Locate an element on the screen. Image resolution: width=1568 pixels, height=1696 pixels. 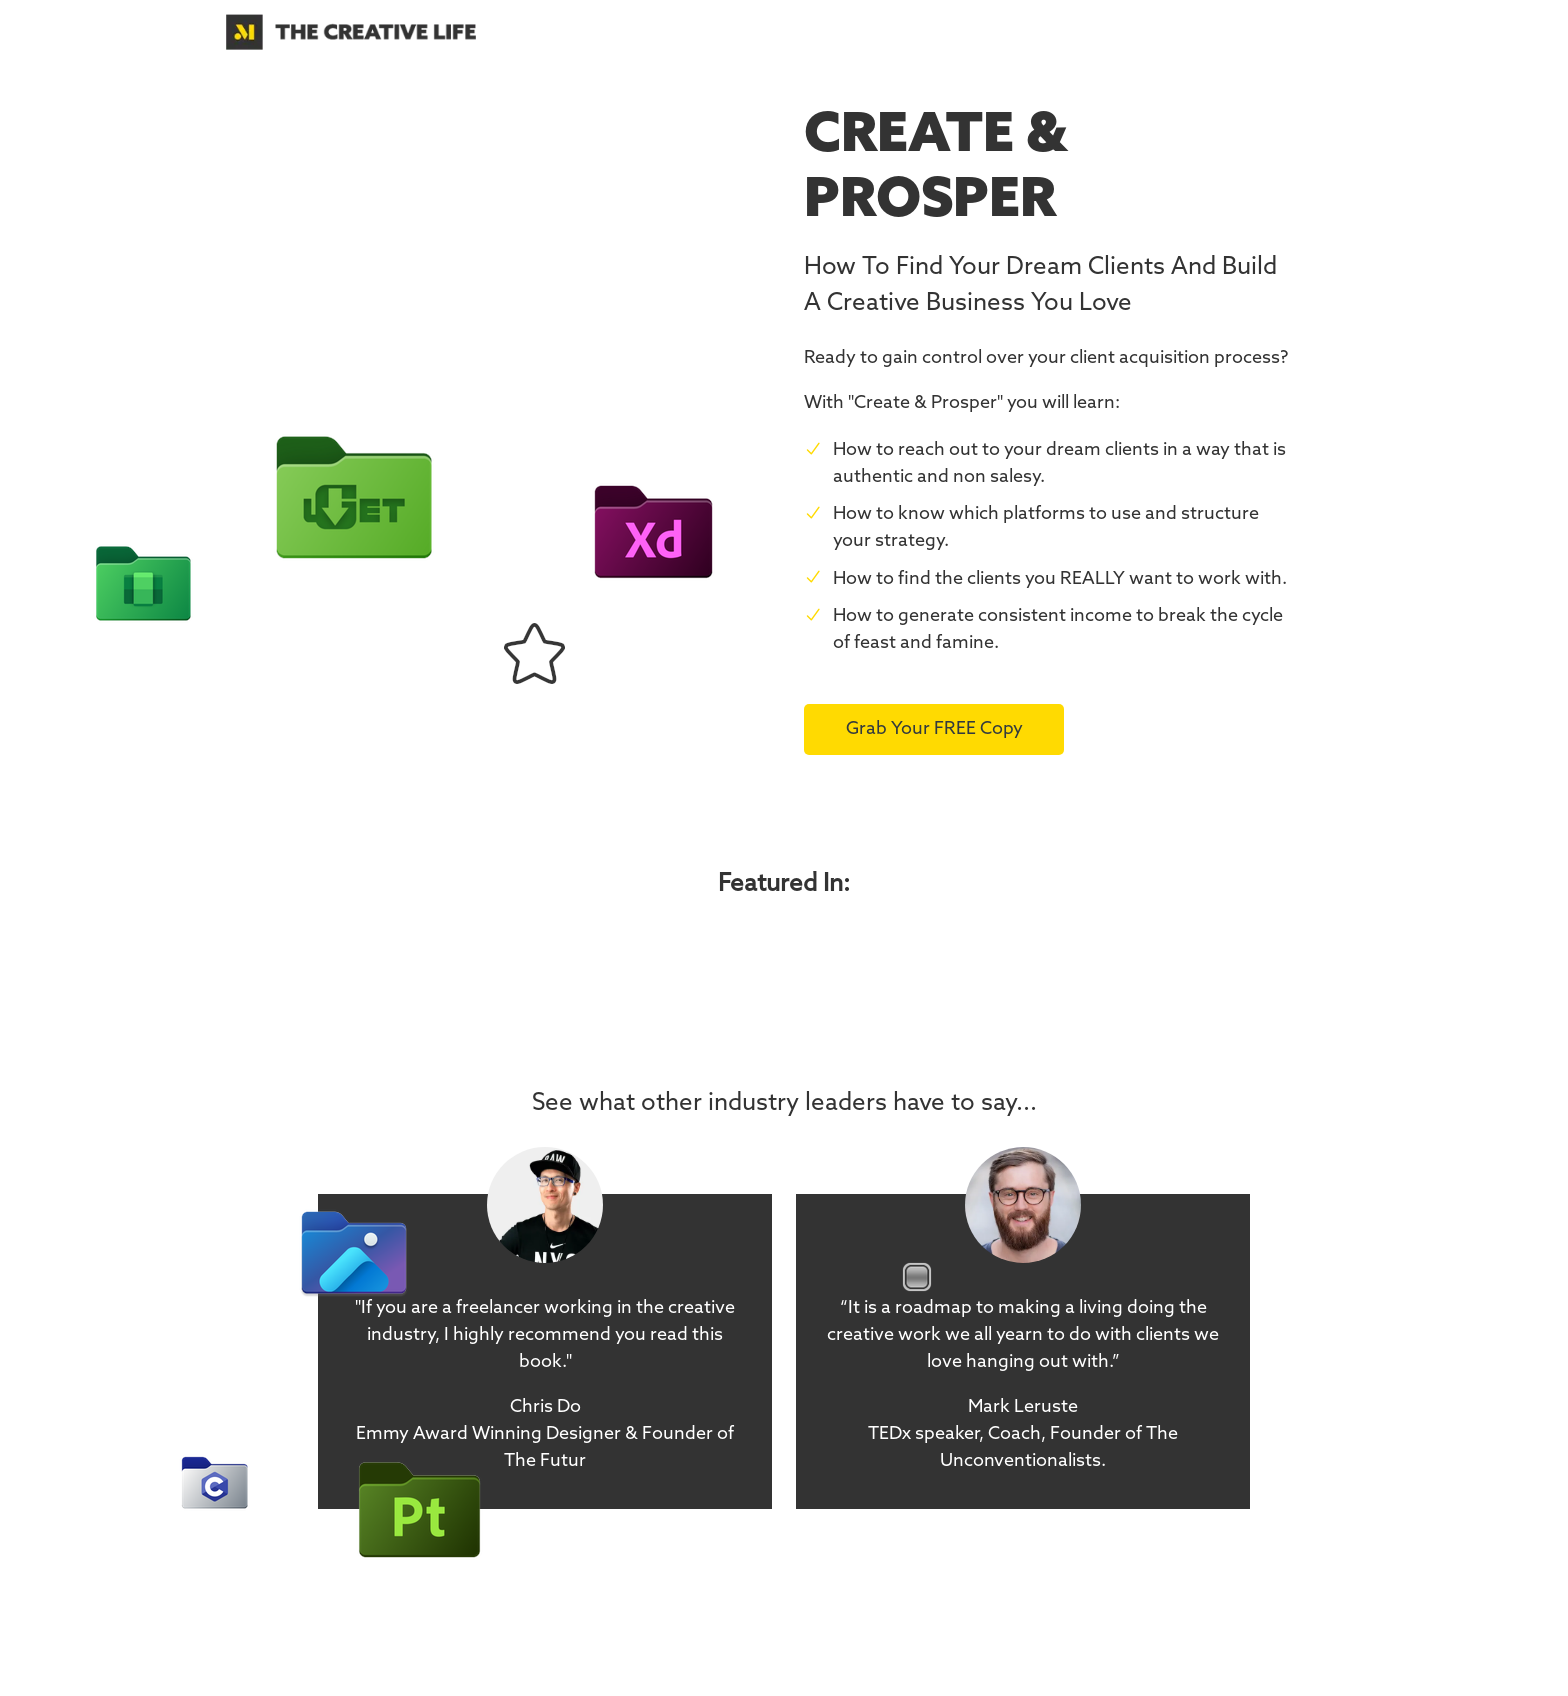
open folder containing C programming files is located at coordinates (214, 1484).